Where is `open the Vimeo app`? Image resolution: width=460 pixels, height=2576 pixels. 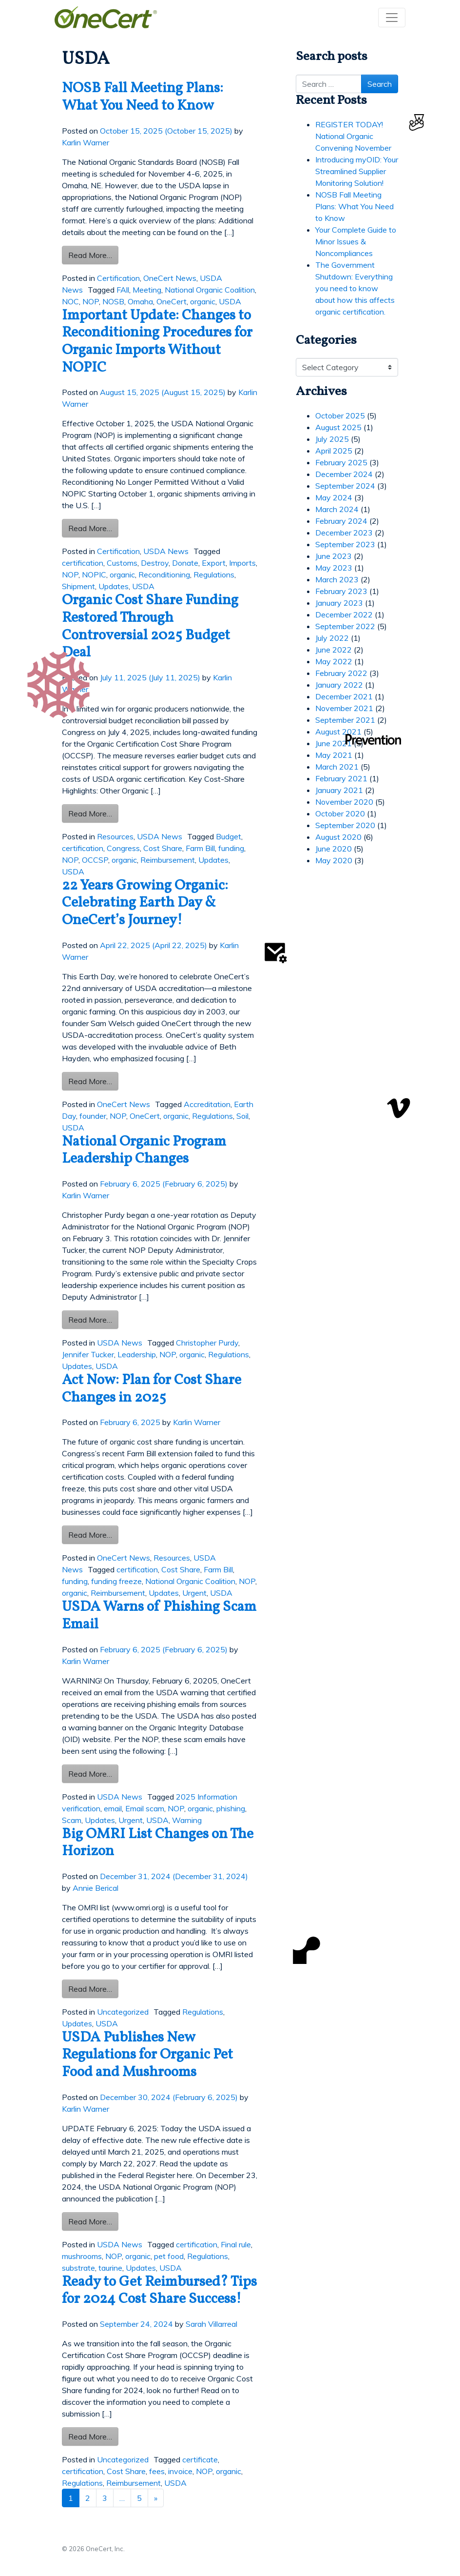 open the Vimeo app is located at coordinates (399, 1108).